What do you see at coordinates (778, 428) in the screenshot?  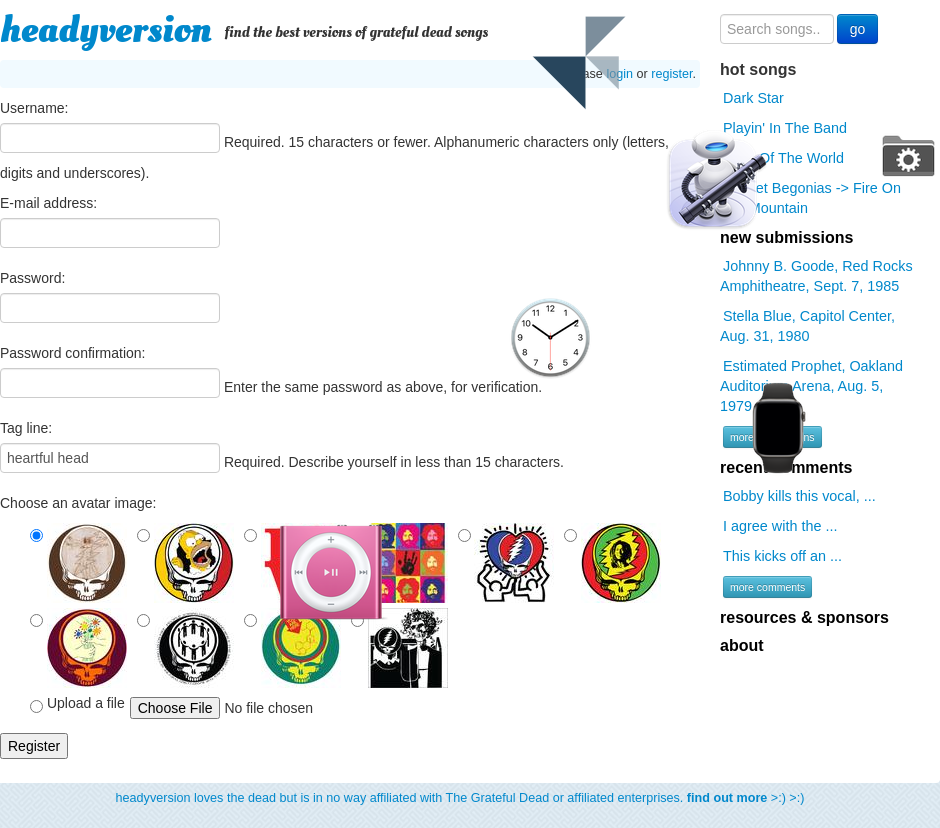 I see `apple watch series 5 device icon` at bounding box center [778, 428].